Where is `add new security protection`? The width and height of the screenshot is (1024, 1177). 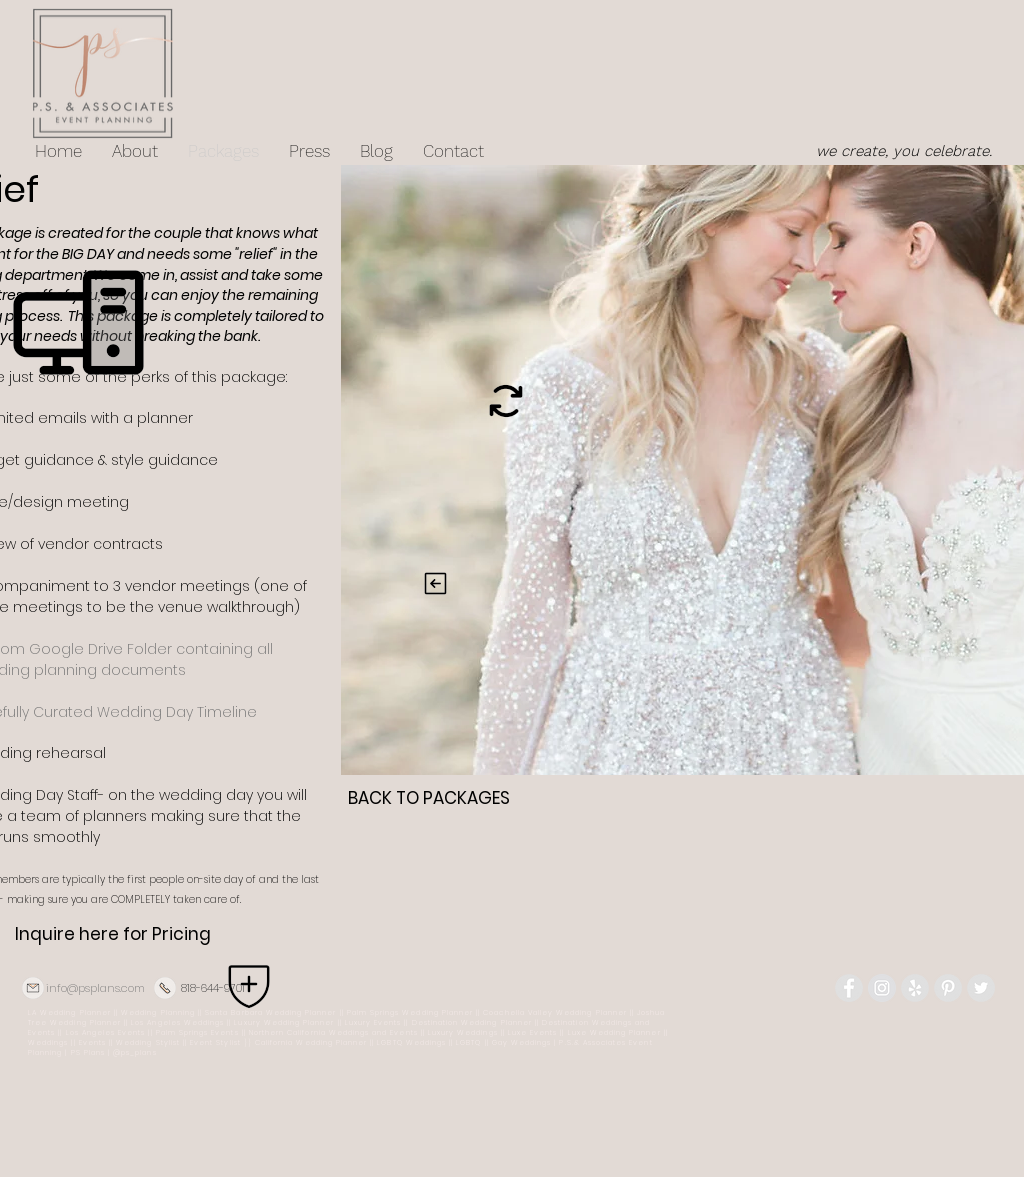 add new security protection is located at coordinates (249, 984).